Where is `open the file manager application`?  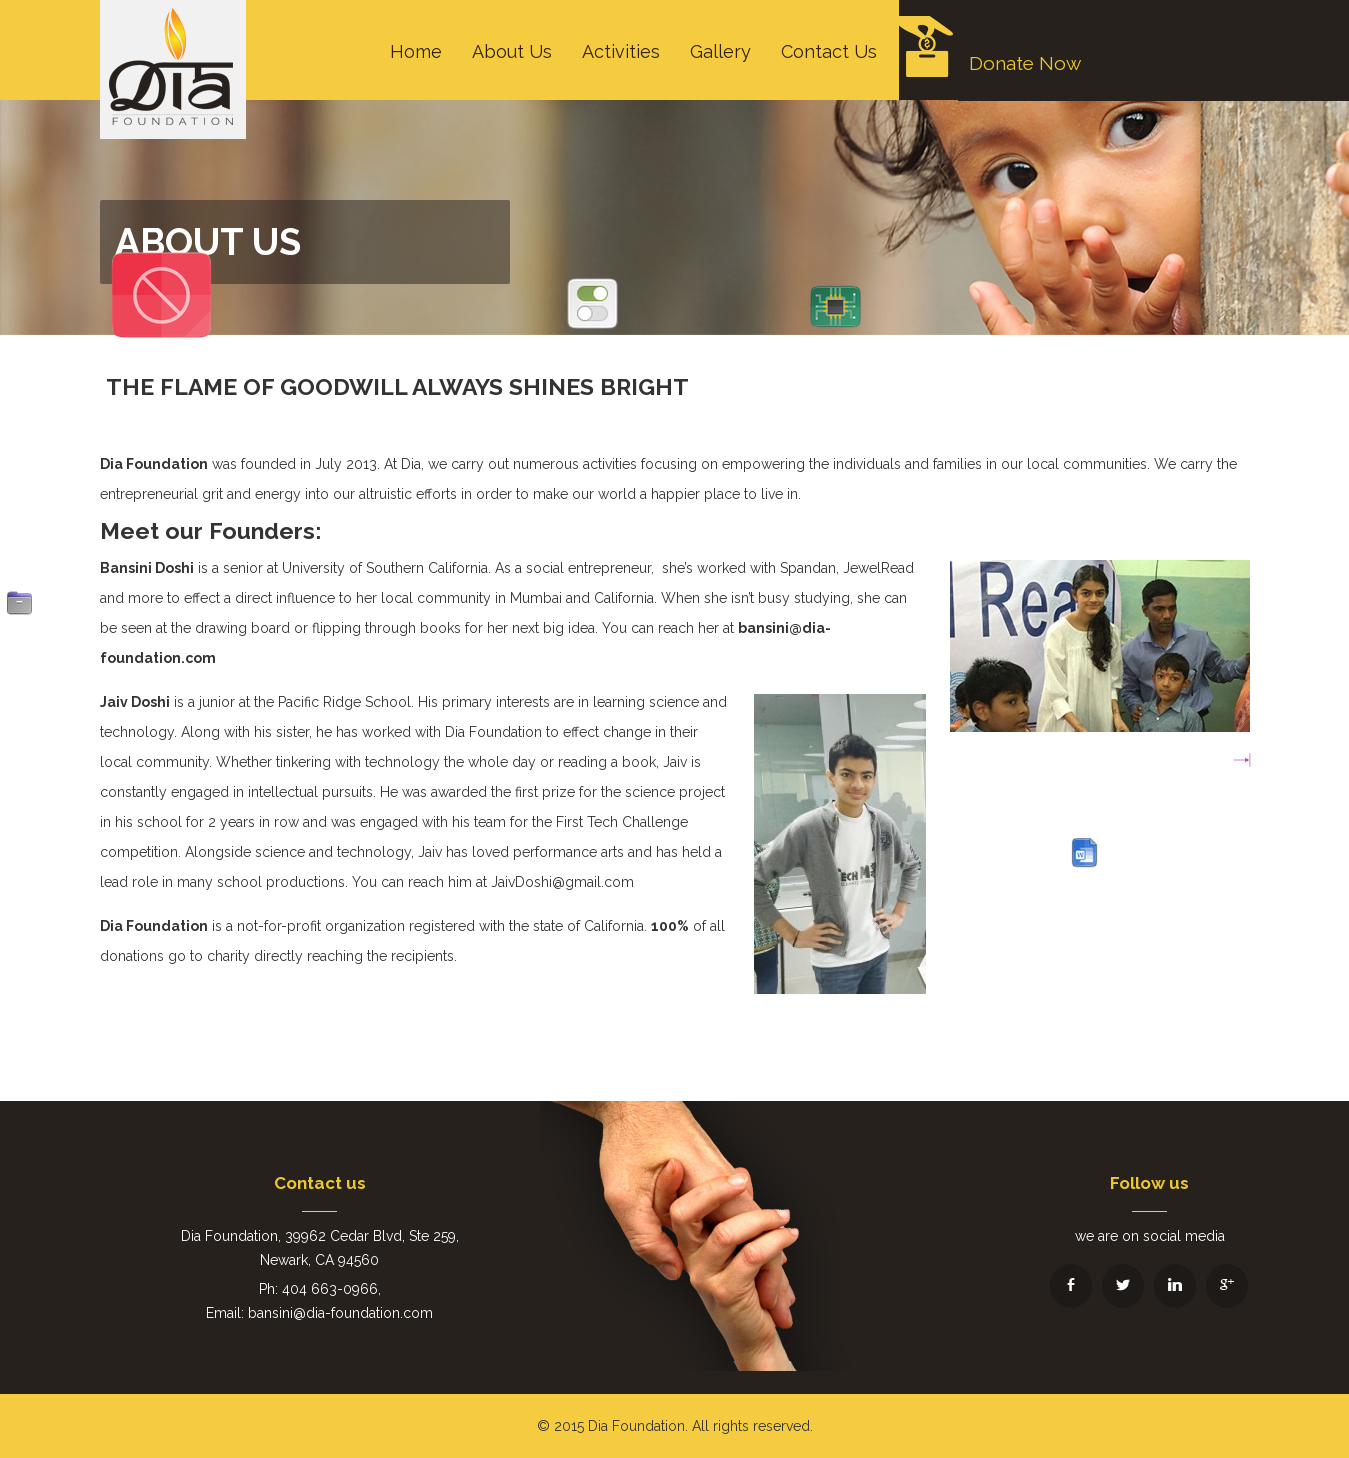 open the file manager application is located at coordinates (19, 602).